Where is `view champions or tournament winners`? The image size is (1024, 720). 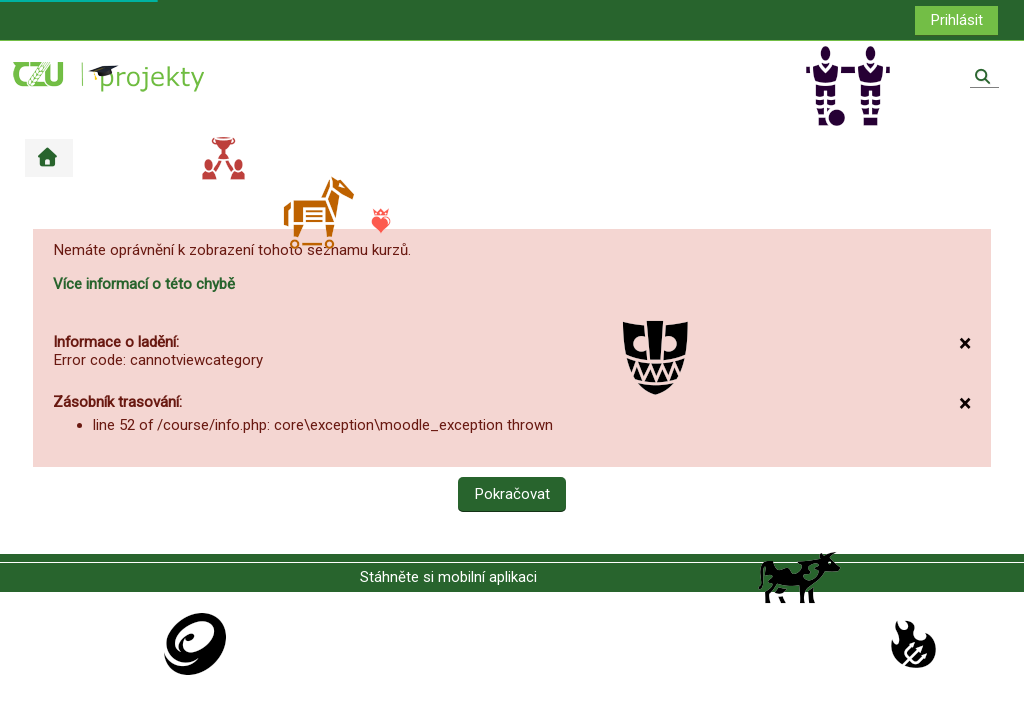
view champions or tournament winners is located at coordinates (223, 157).